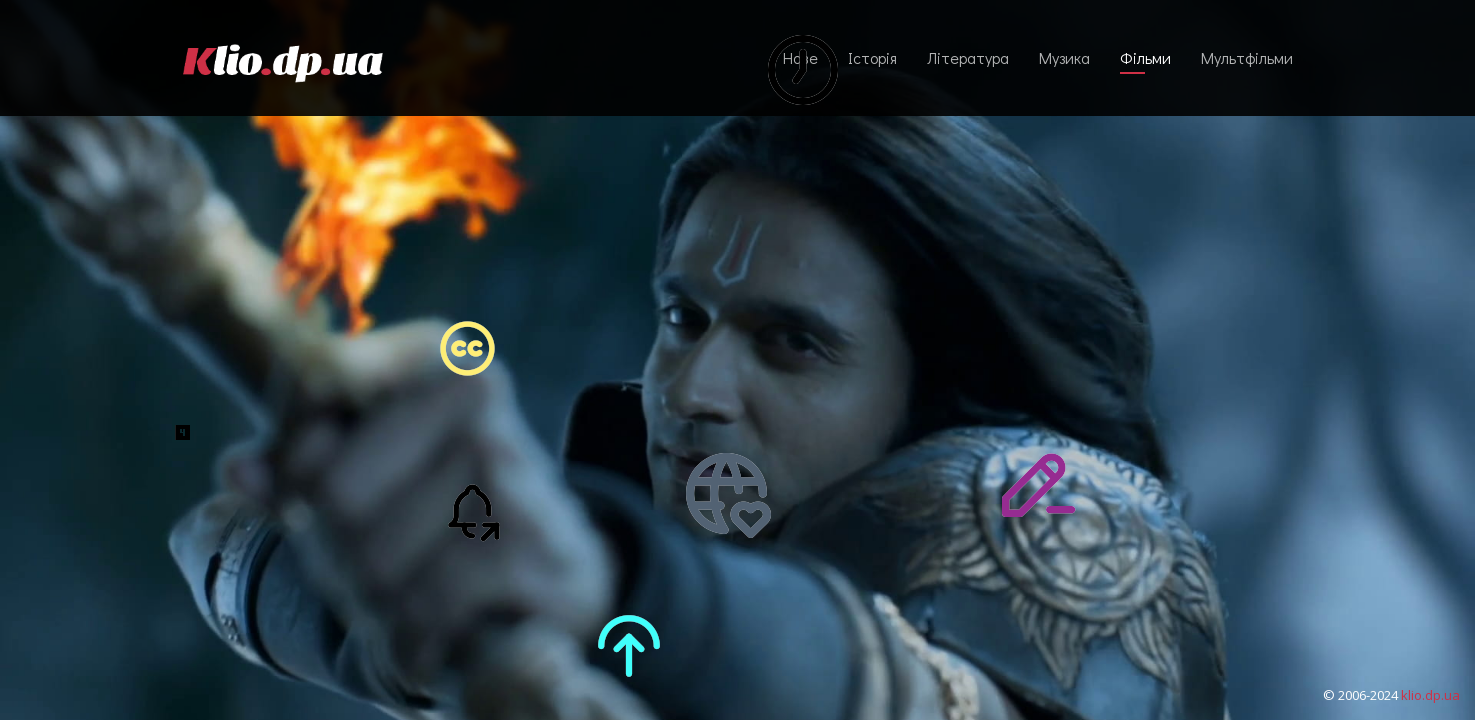 This screenshot has height=720, width=1475. What do you see at coordinates (629, 646) in the screenshot?
I see `upload to cloud storage` at bounding box center [629, 646].